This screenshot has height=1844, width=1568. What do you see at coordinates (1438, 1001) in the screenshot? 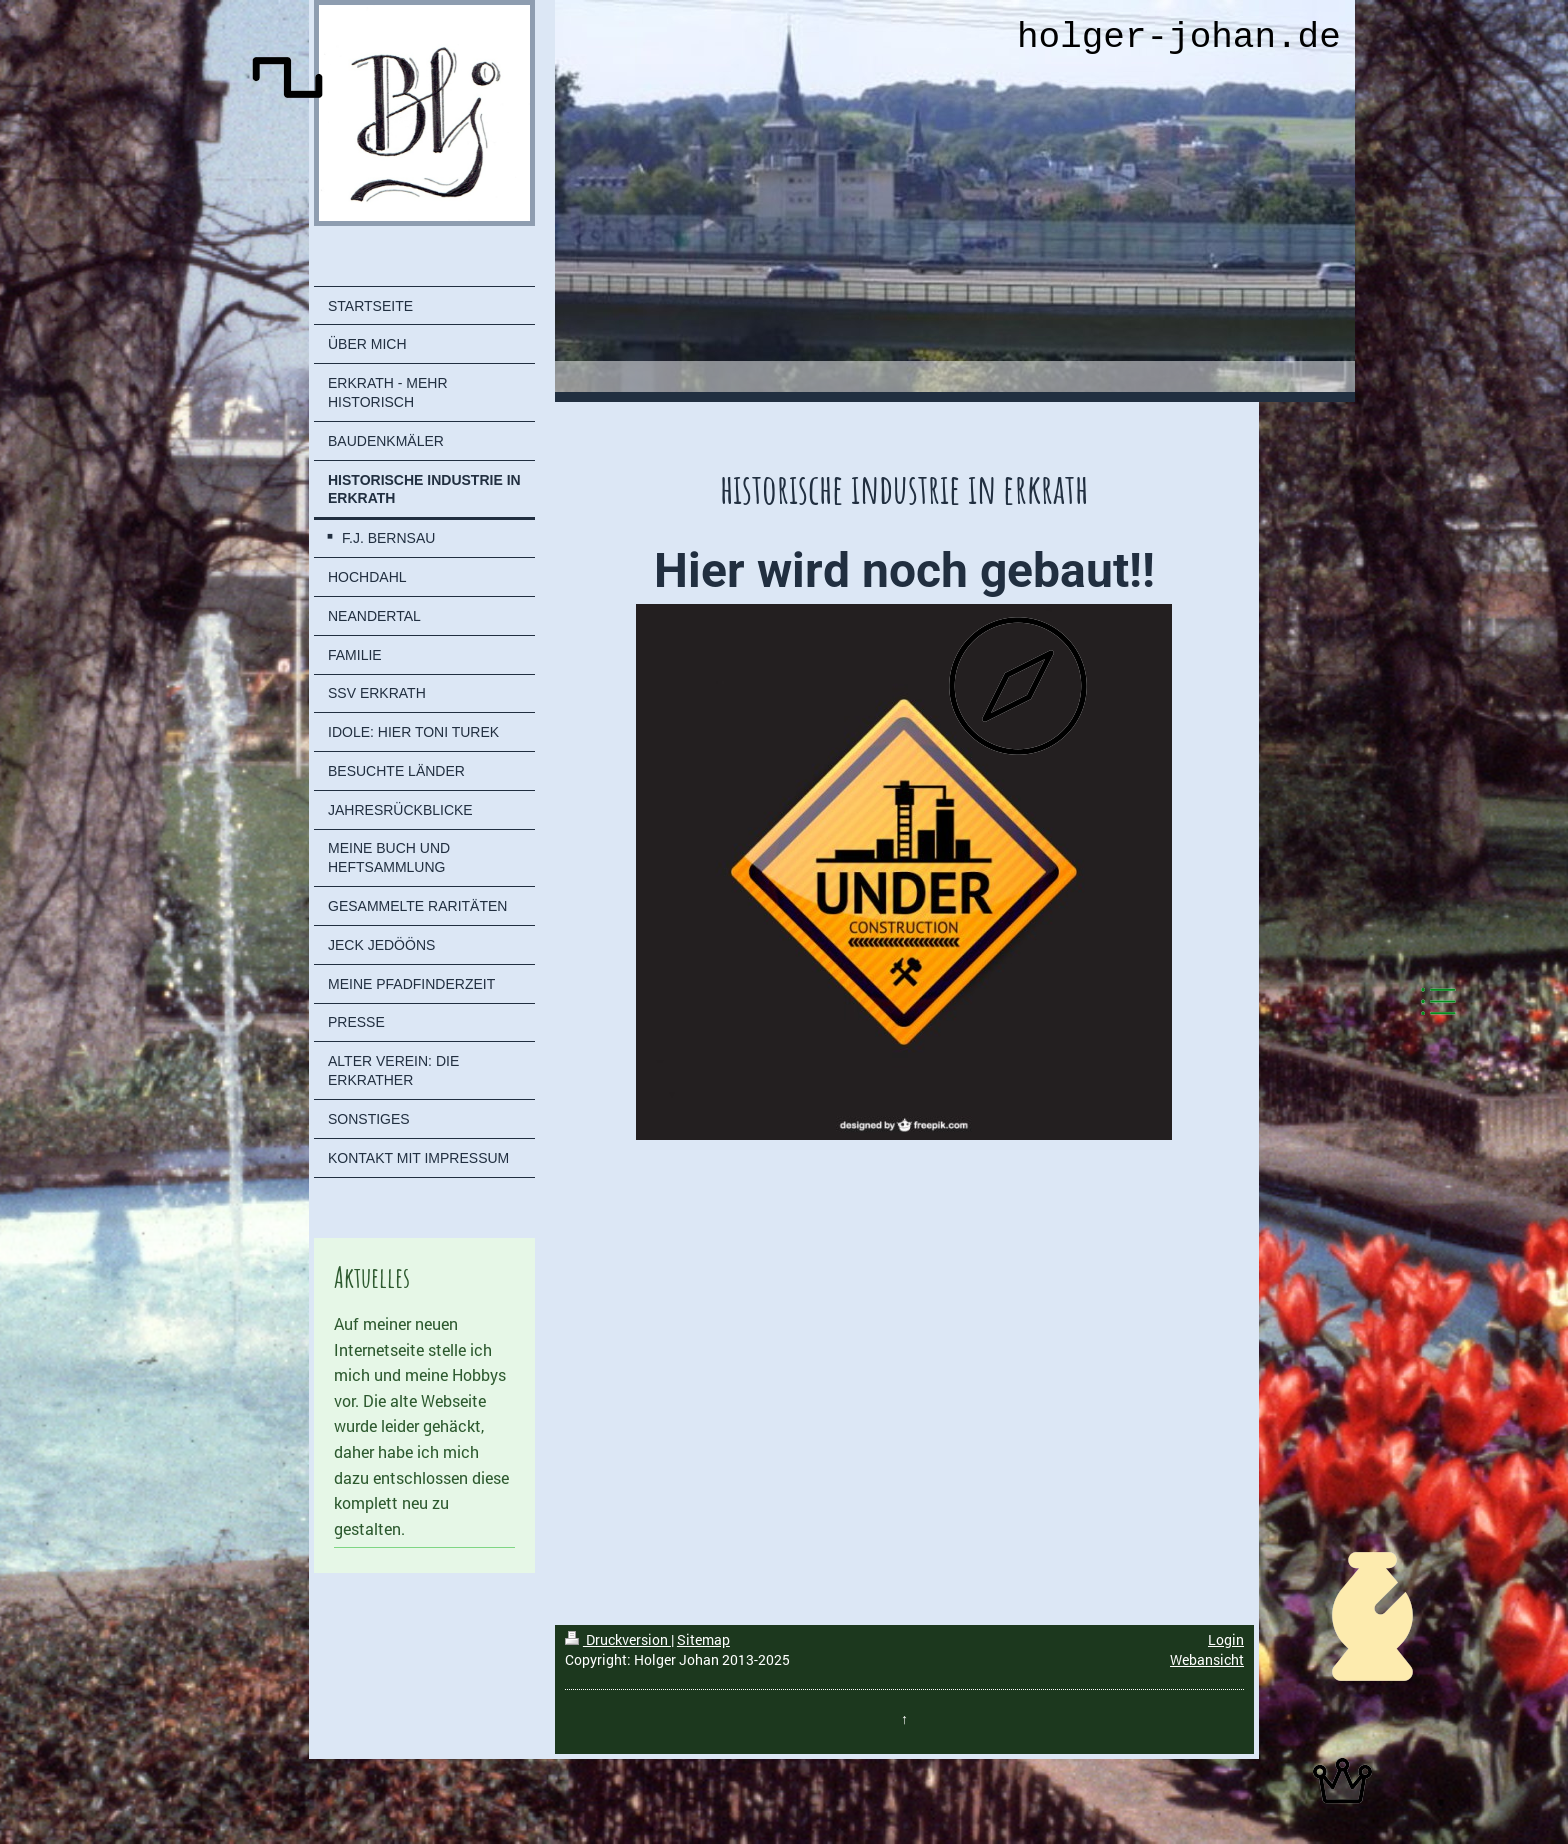
I see `view items in a bulleted list format` at bounding box center [1438, 1001].